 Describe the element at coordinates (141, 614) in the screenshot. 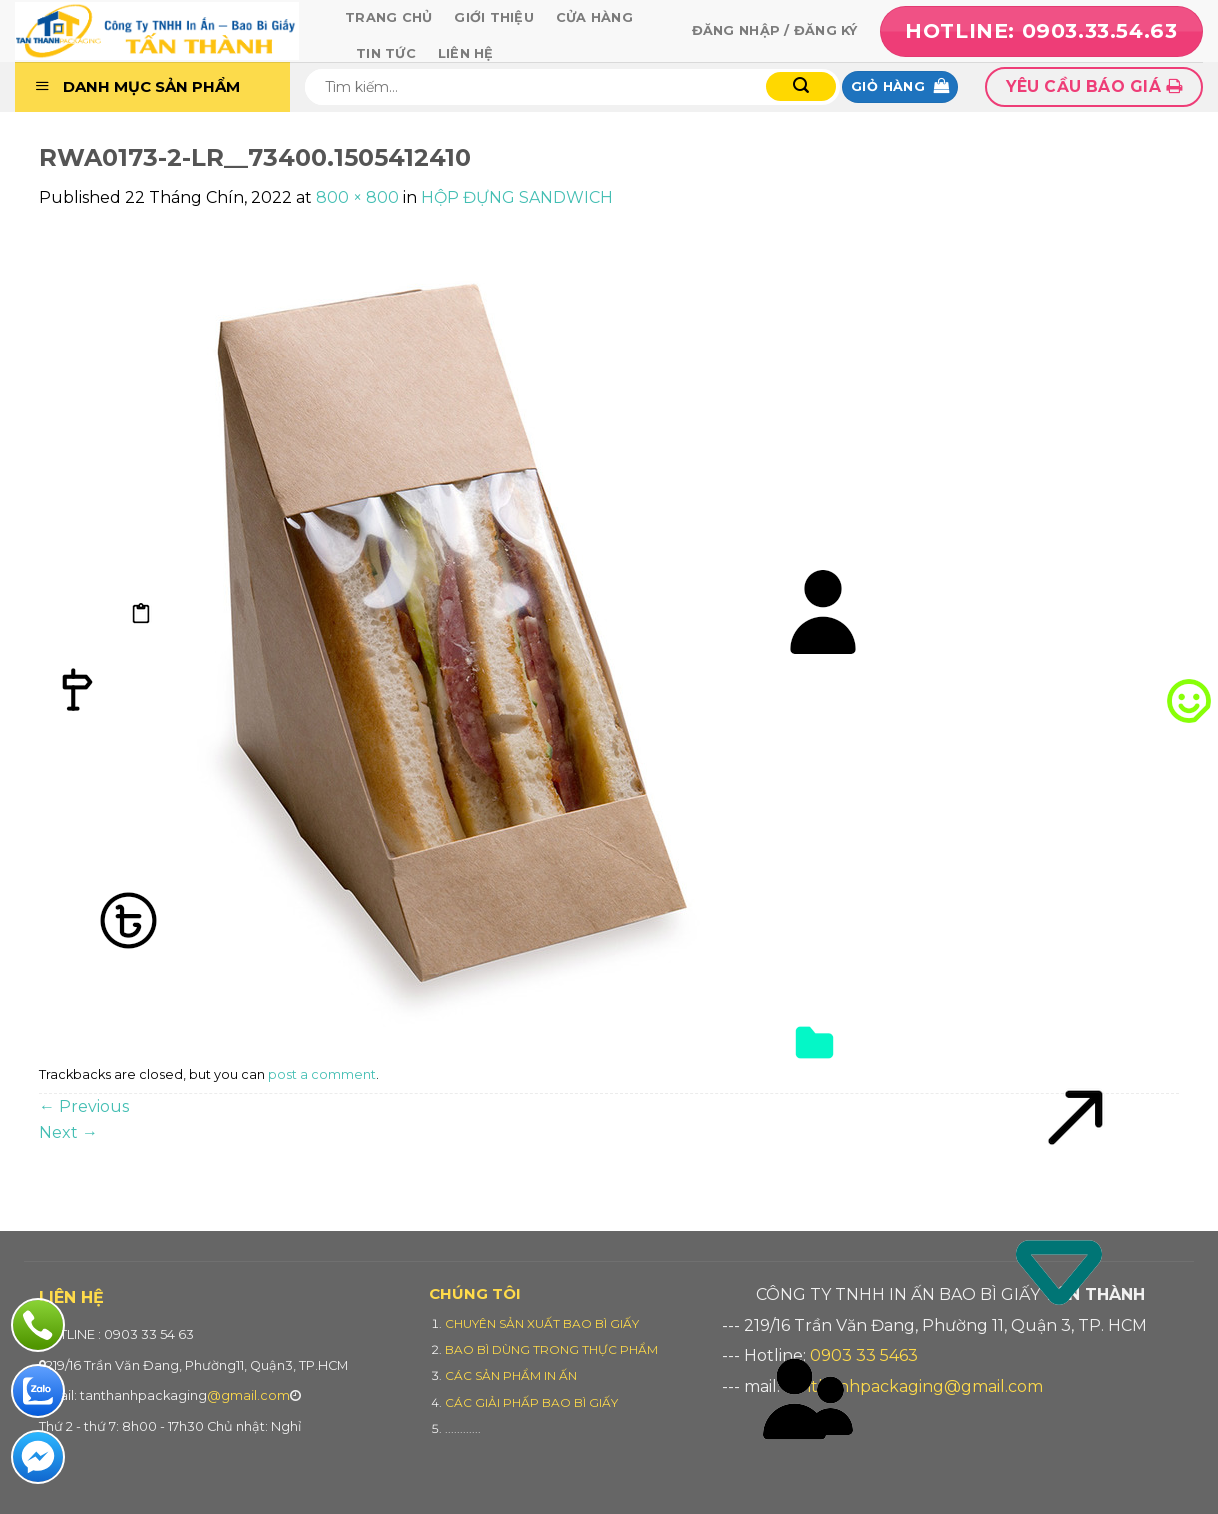

I see `paste content from clipboard` at that location.